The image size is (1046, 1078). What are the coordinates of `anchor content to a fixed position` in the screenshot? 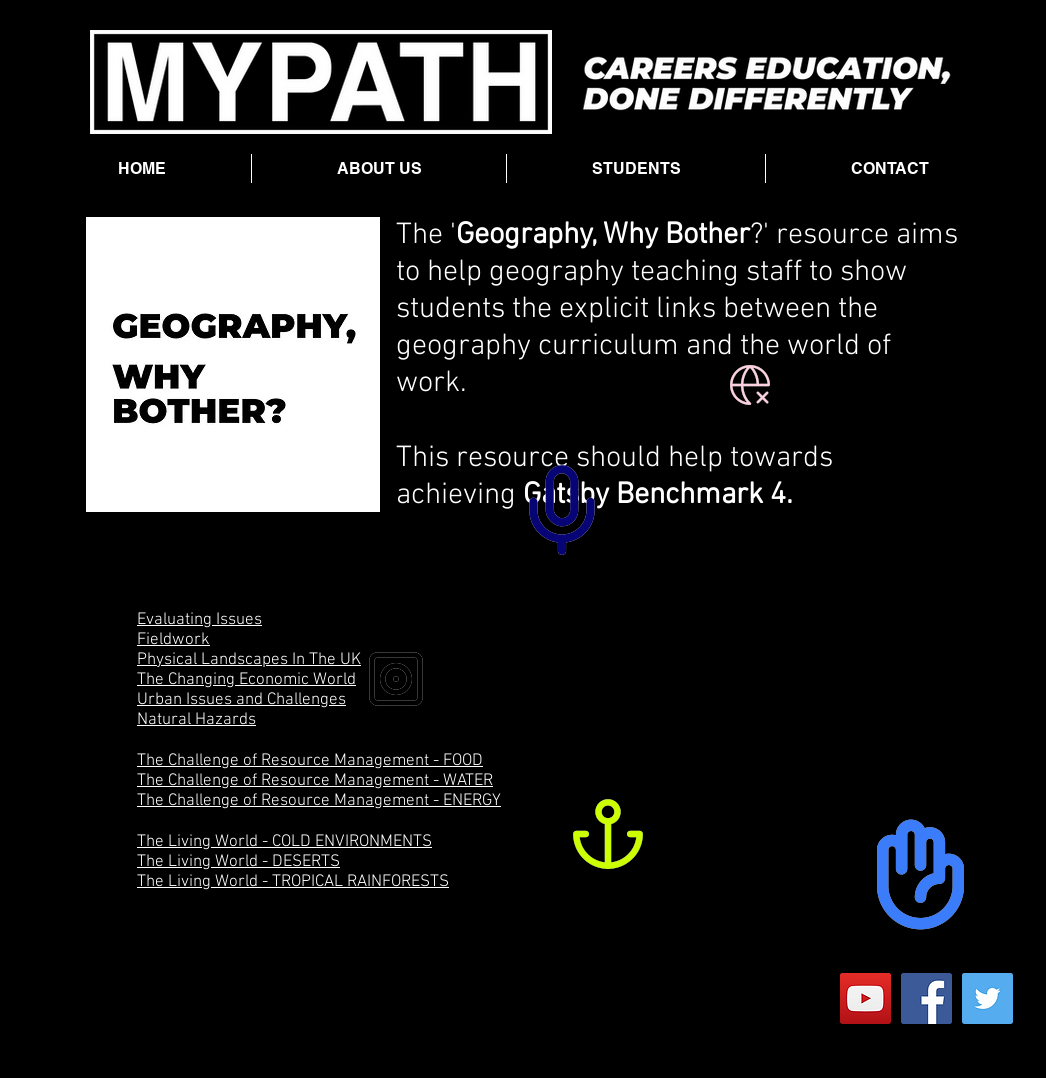 It's located at (608, 834).